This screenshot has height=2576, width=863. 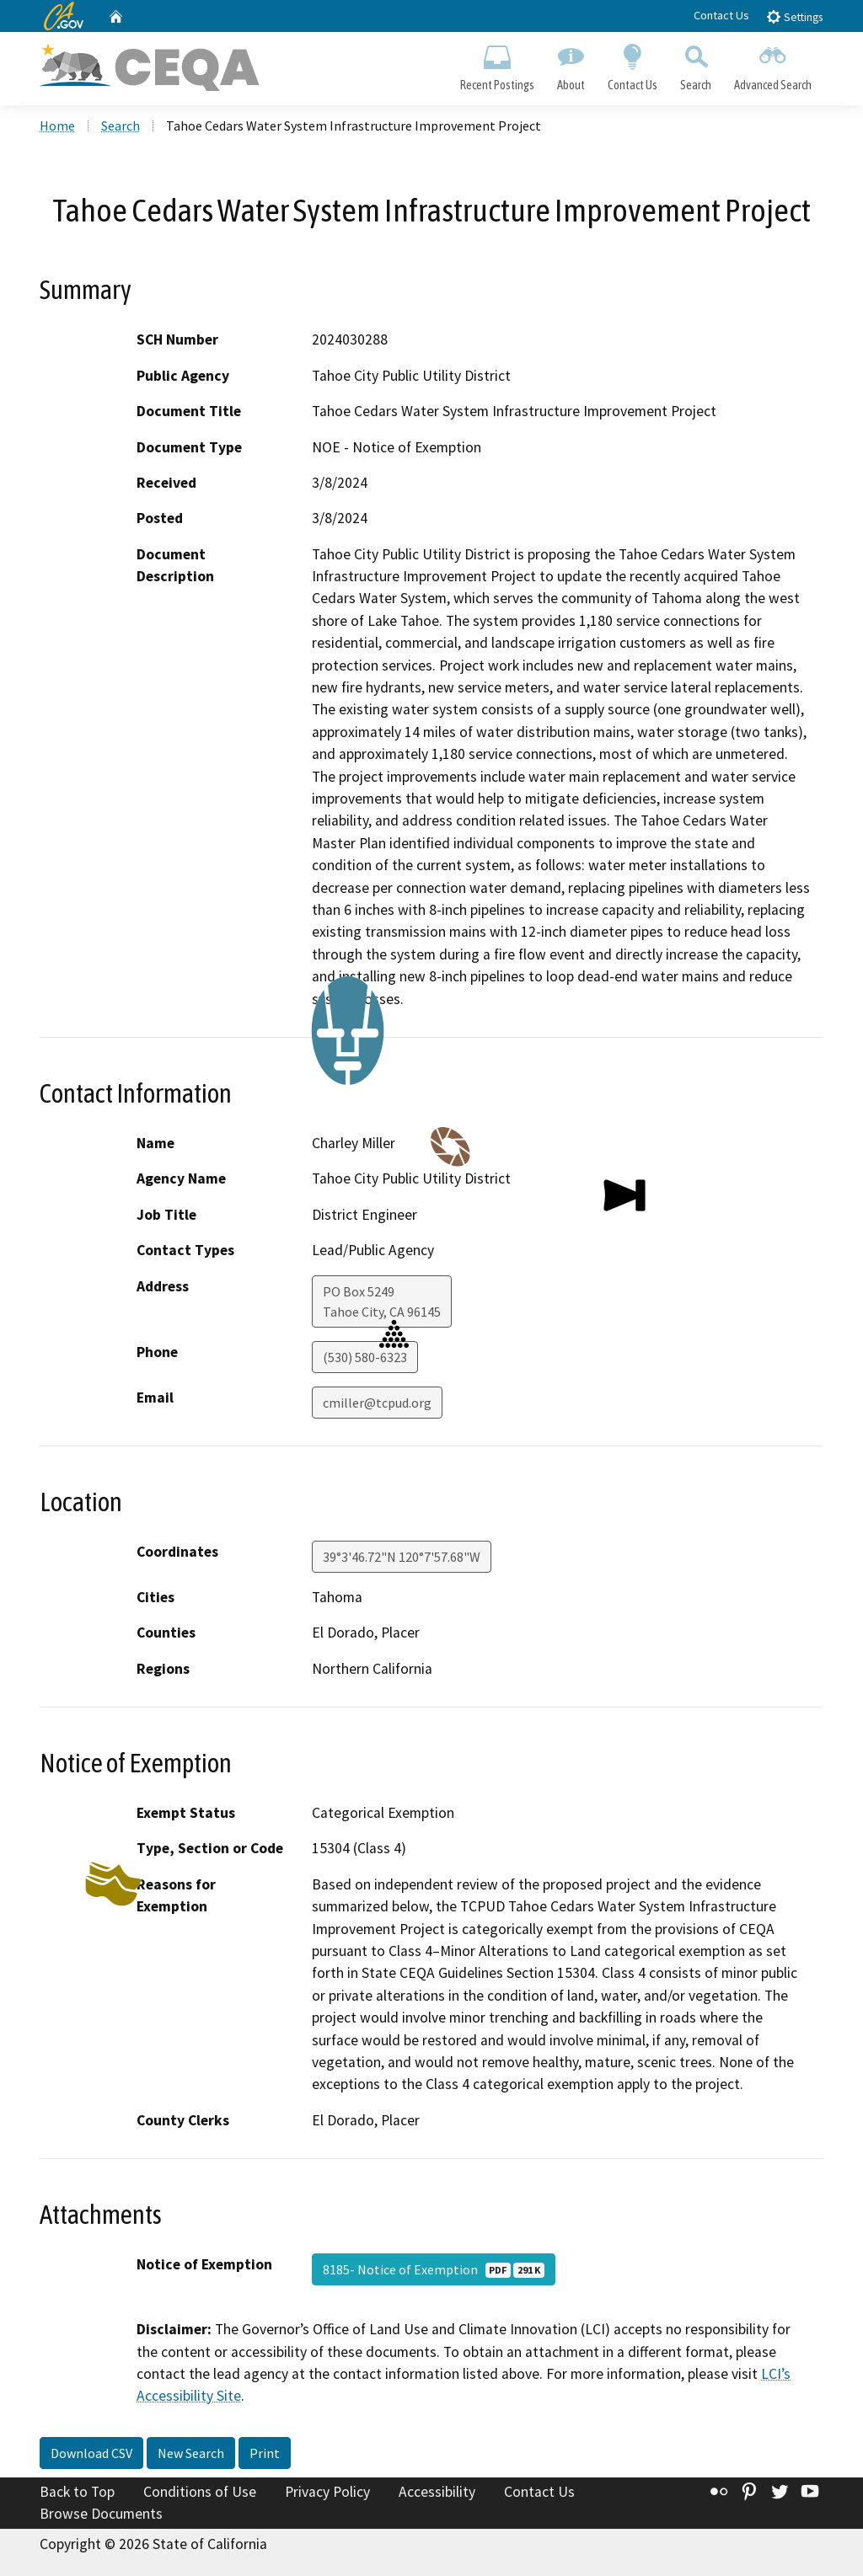 What do you see at coordinates (450, 1146) in the screenshot?
I see `adjust camera aperture settings` at bounding box center [450, 1146].